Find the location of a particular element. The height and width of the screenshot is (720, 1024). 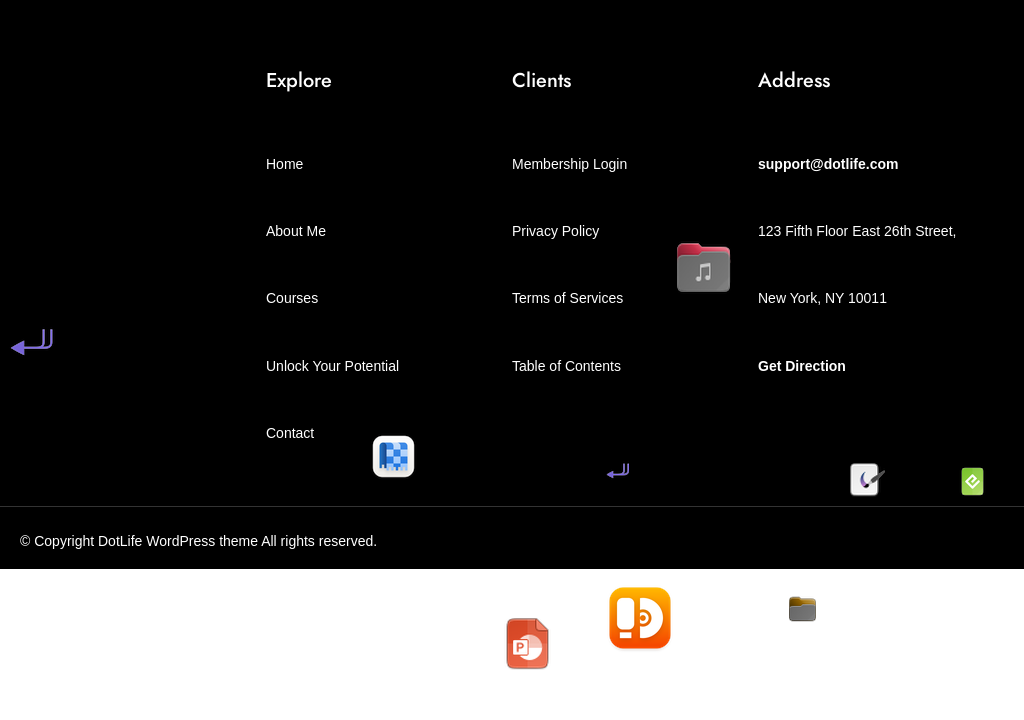

open impression, a disk image writing utility is located at coordinates (640, 618).